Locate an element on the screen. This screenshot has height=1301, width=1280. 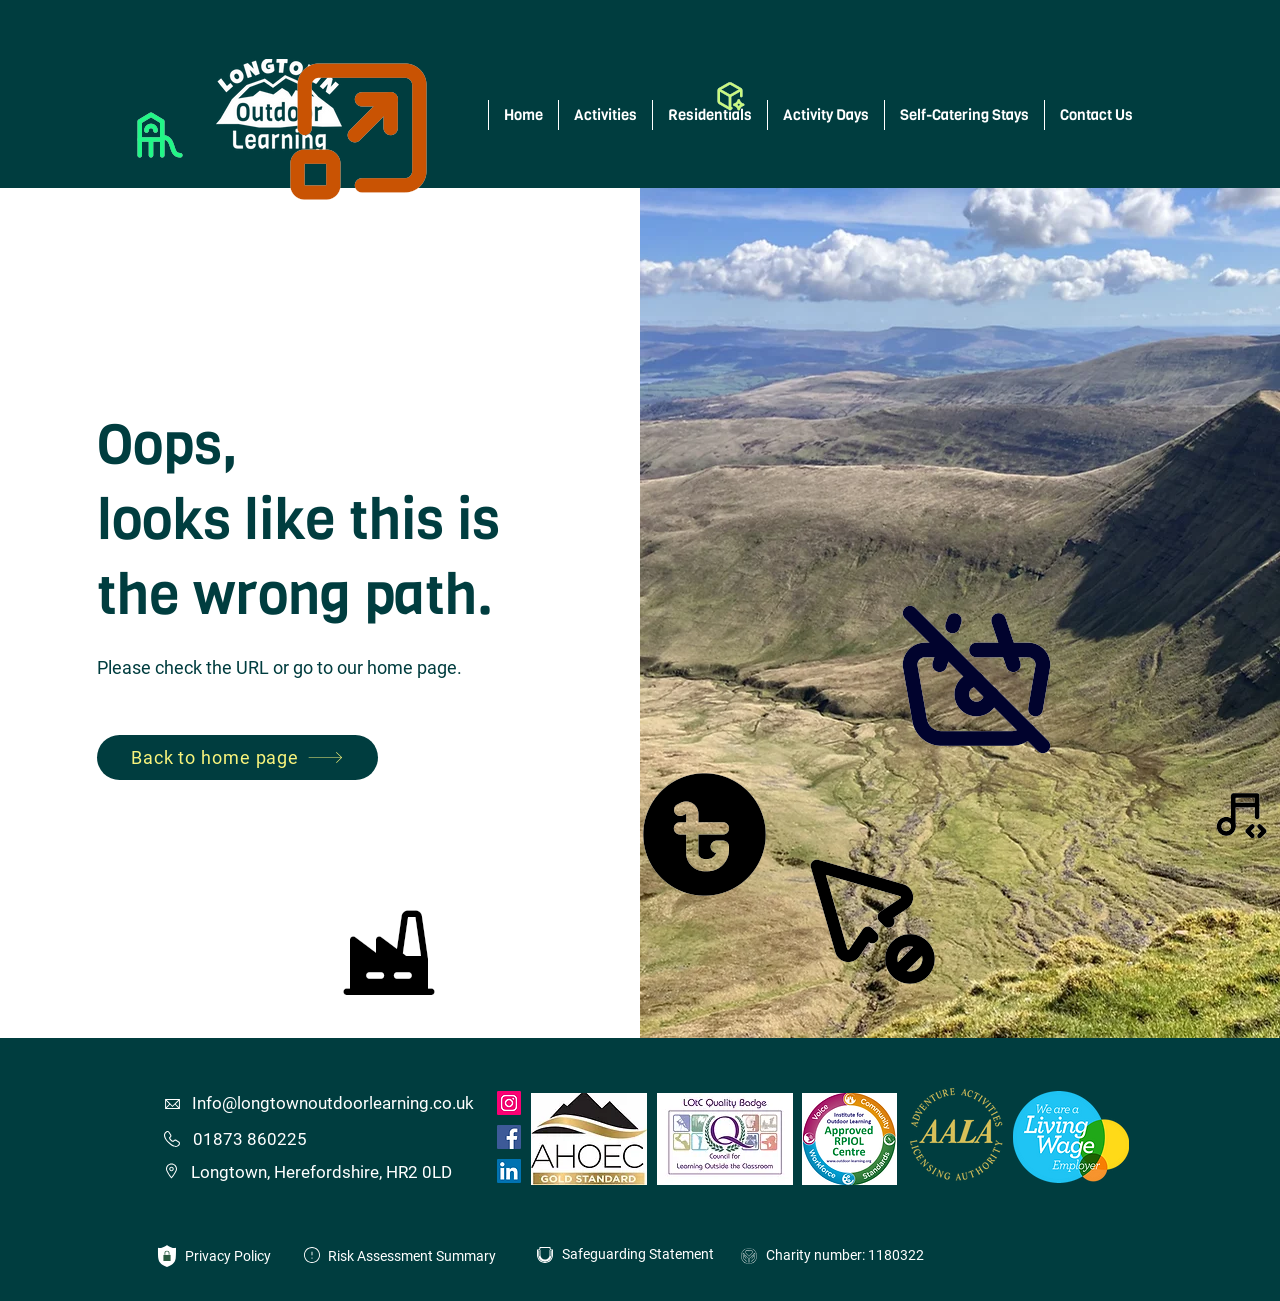
access music coding or audio development tools is located at coordinates (1240, 814).